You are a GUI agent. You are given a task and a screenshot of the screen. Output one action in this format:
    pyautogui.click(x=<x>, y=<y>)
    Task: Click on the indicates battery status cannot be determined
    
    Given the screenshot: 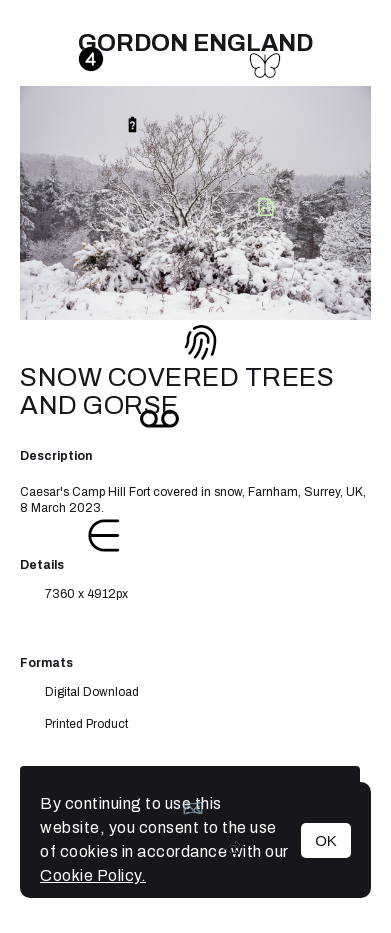 What is the action you would take?
    pyautogui.click(x=132, y=124)
    